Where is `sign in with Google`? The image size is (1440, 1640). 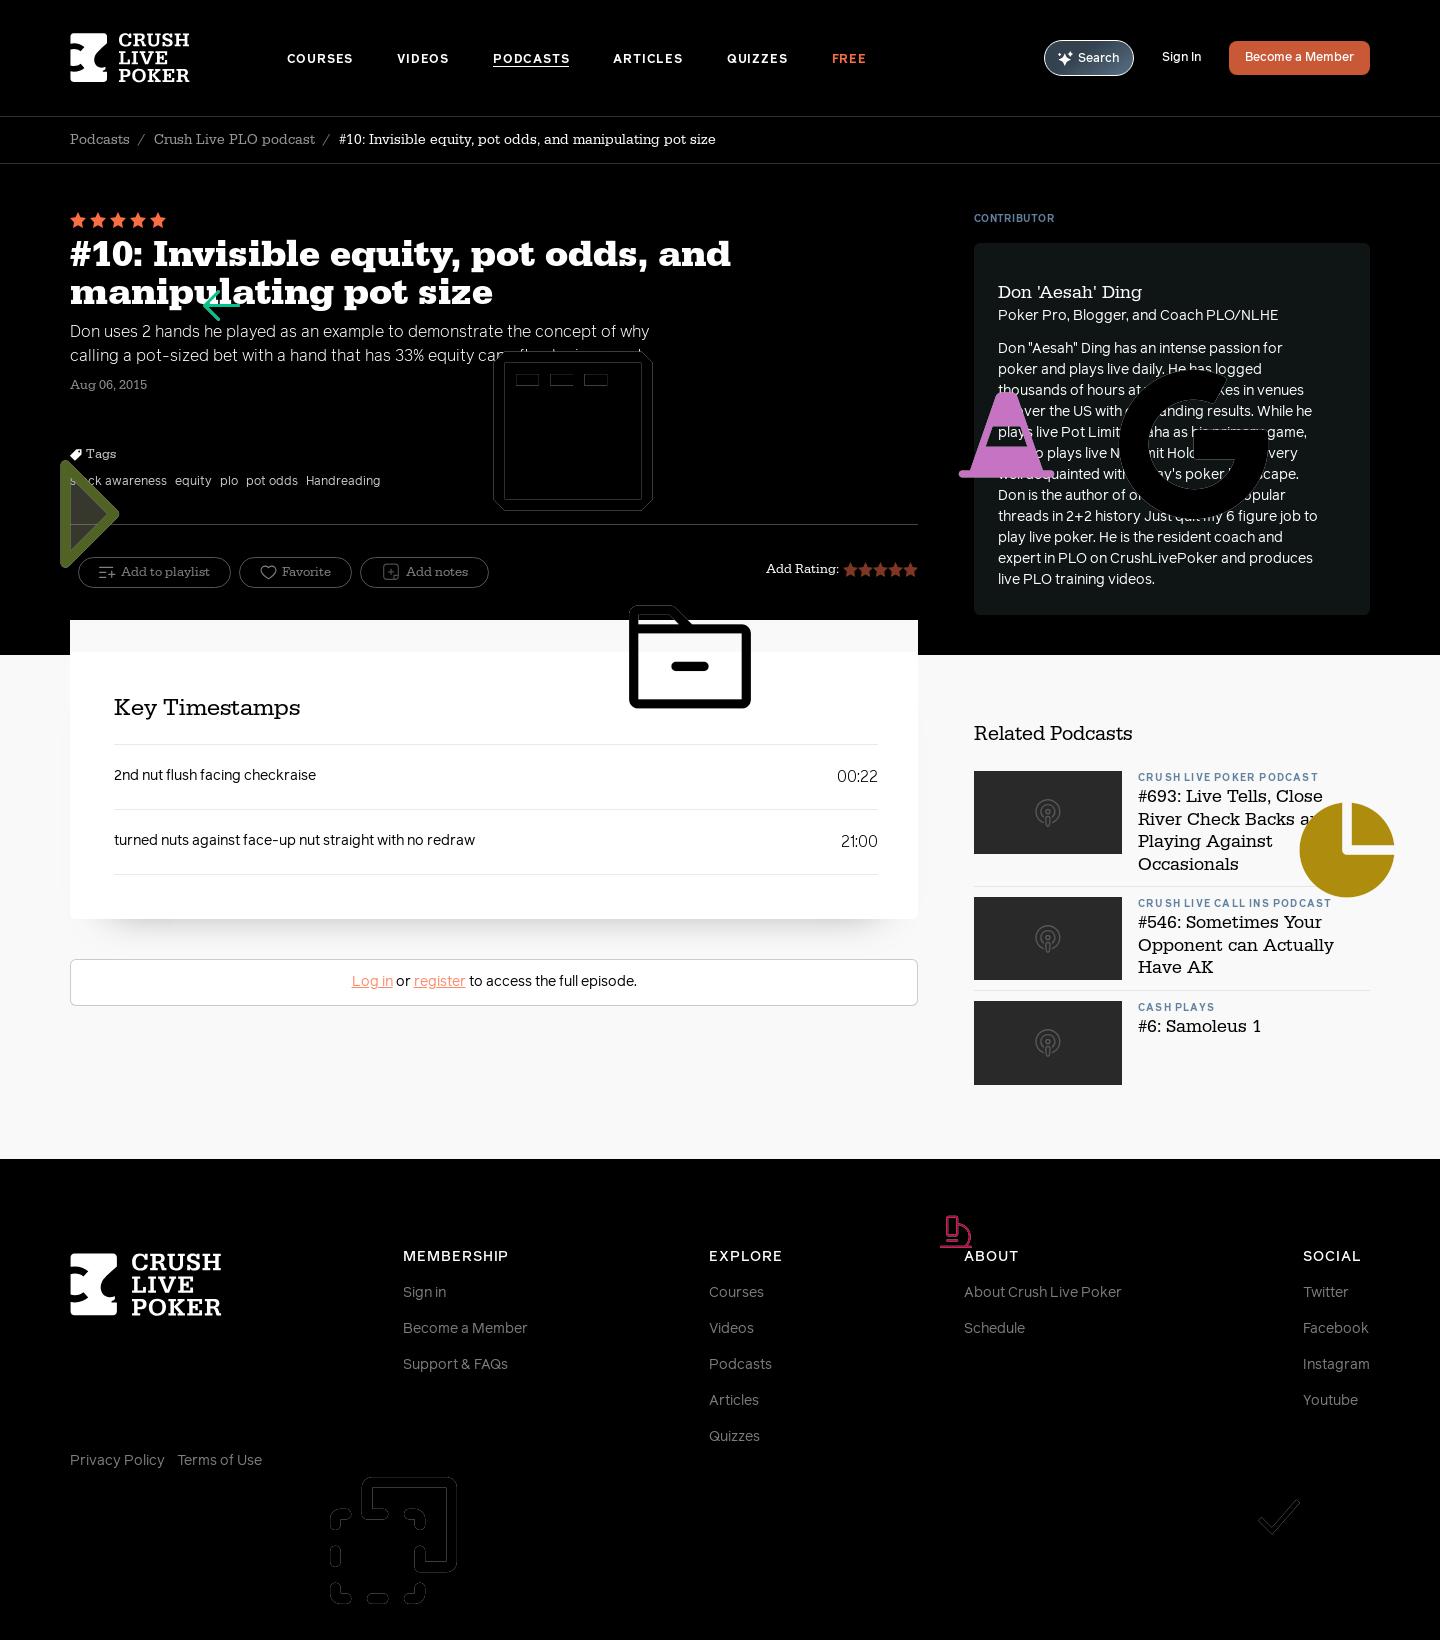
sign in with Google is located at coordinates (1193, 444).